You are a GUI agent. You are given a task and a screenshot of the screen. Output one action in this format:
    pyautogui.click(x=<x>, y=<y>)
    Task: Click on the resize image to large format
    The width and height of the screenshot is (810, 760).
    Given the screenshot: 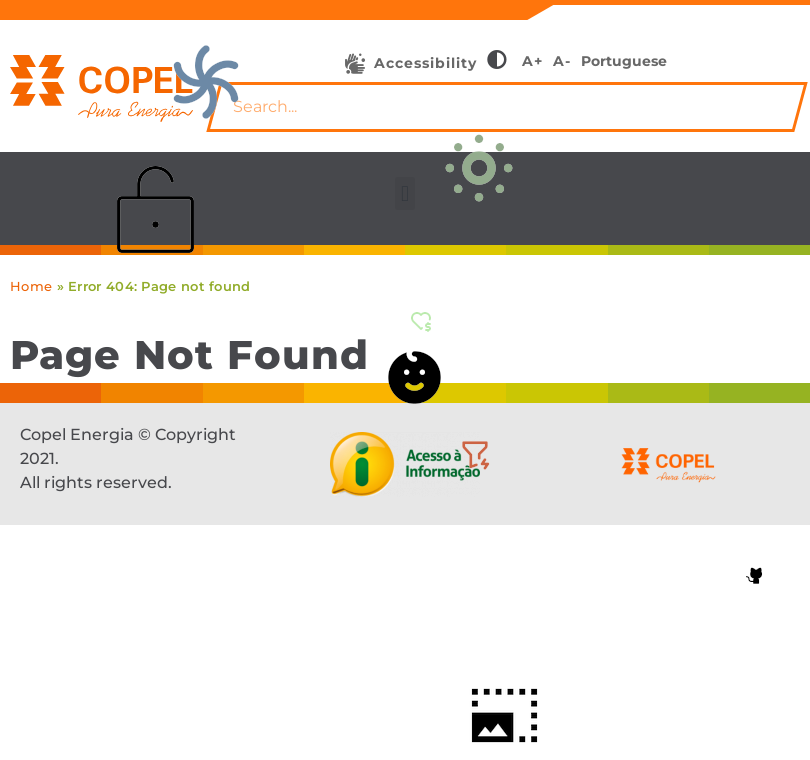 What is the action you would take?
    pyautogui.click(x=504, y=715)
    